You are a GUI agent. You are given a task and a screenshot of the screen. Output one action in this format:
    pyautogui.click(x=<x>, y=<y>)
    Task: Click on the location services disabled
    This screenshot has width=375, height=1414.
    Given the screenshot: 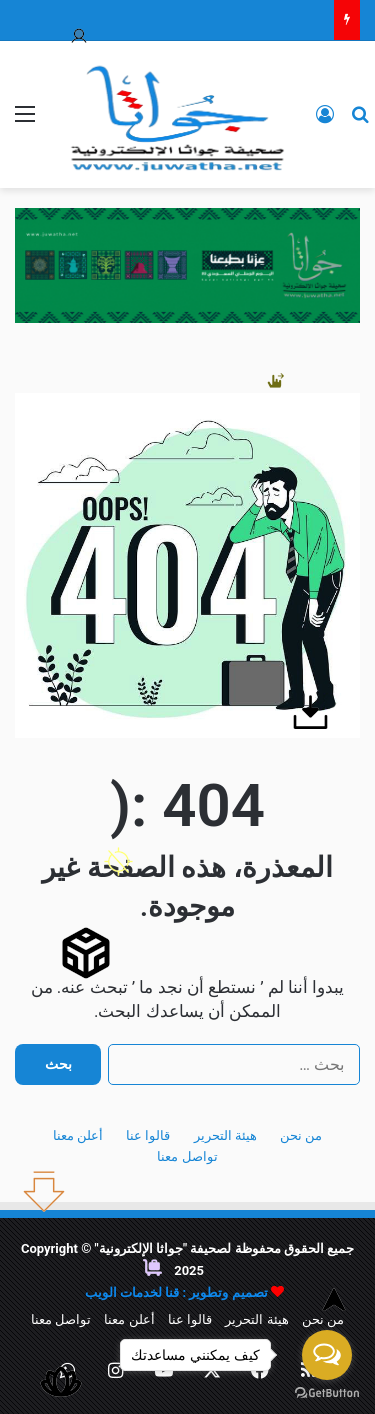 What is the action you would take?
    pyautogui.click(x=118, y=861)
    